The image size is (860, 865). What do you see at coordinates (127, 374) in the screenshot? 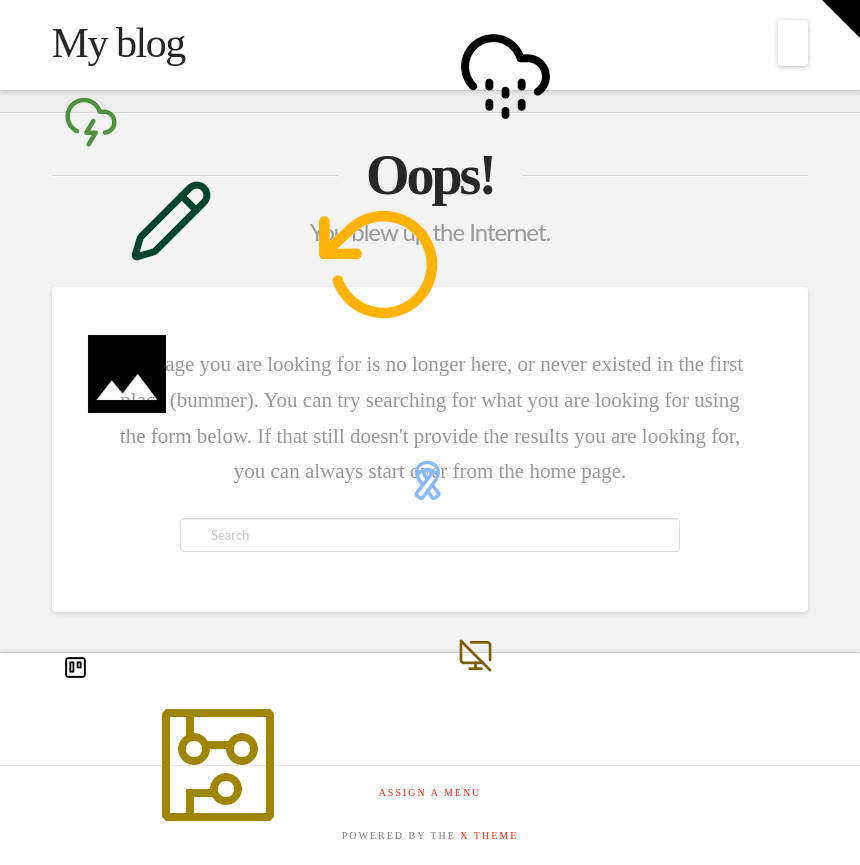
I see `view photos or images` at bounding box center [127, 374].